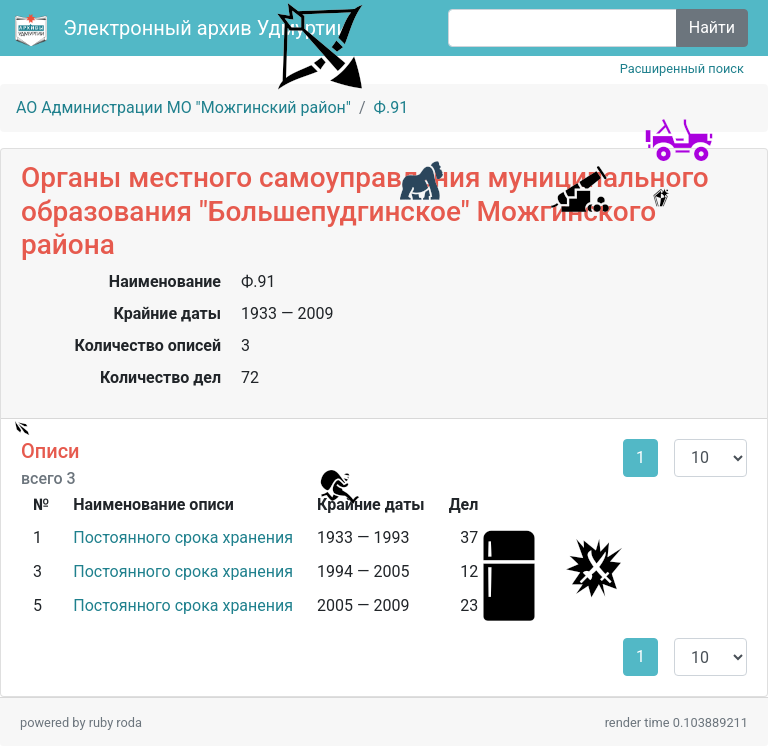  I want to click on indicates a thief or robbery event in a game, so click(340, 487).